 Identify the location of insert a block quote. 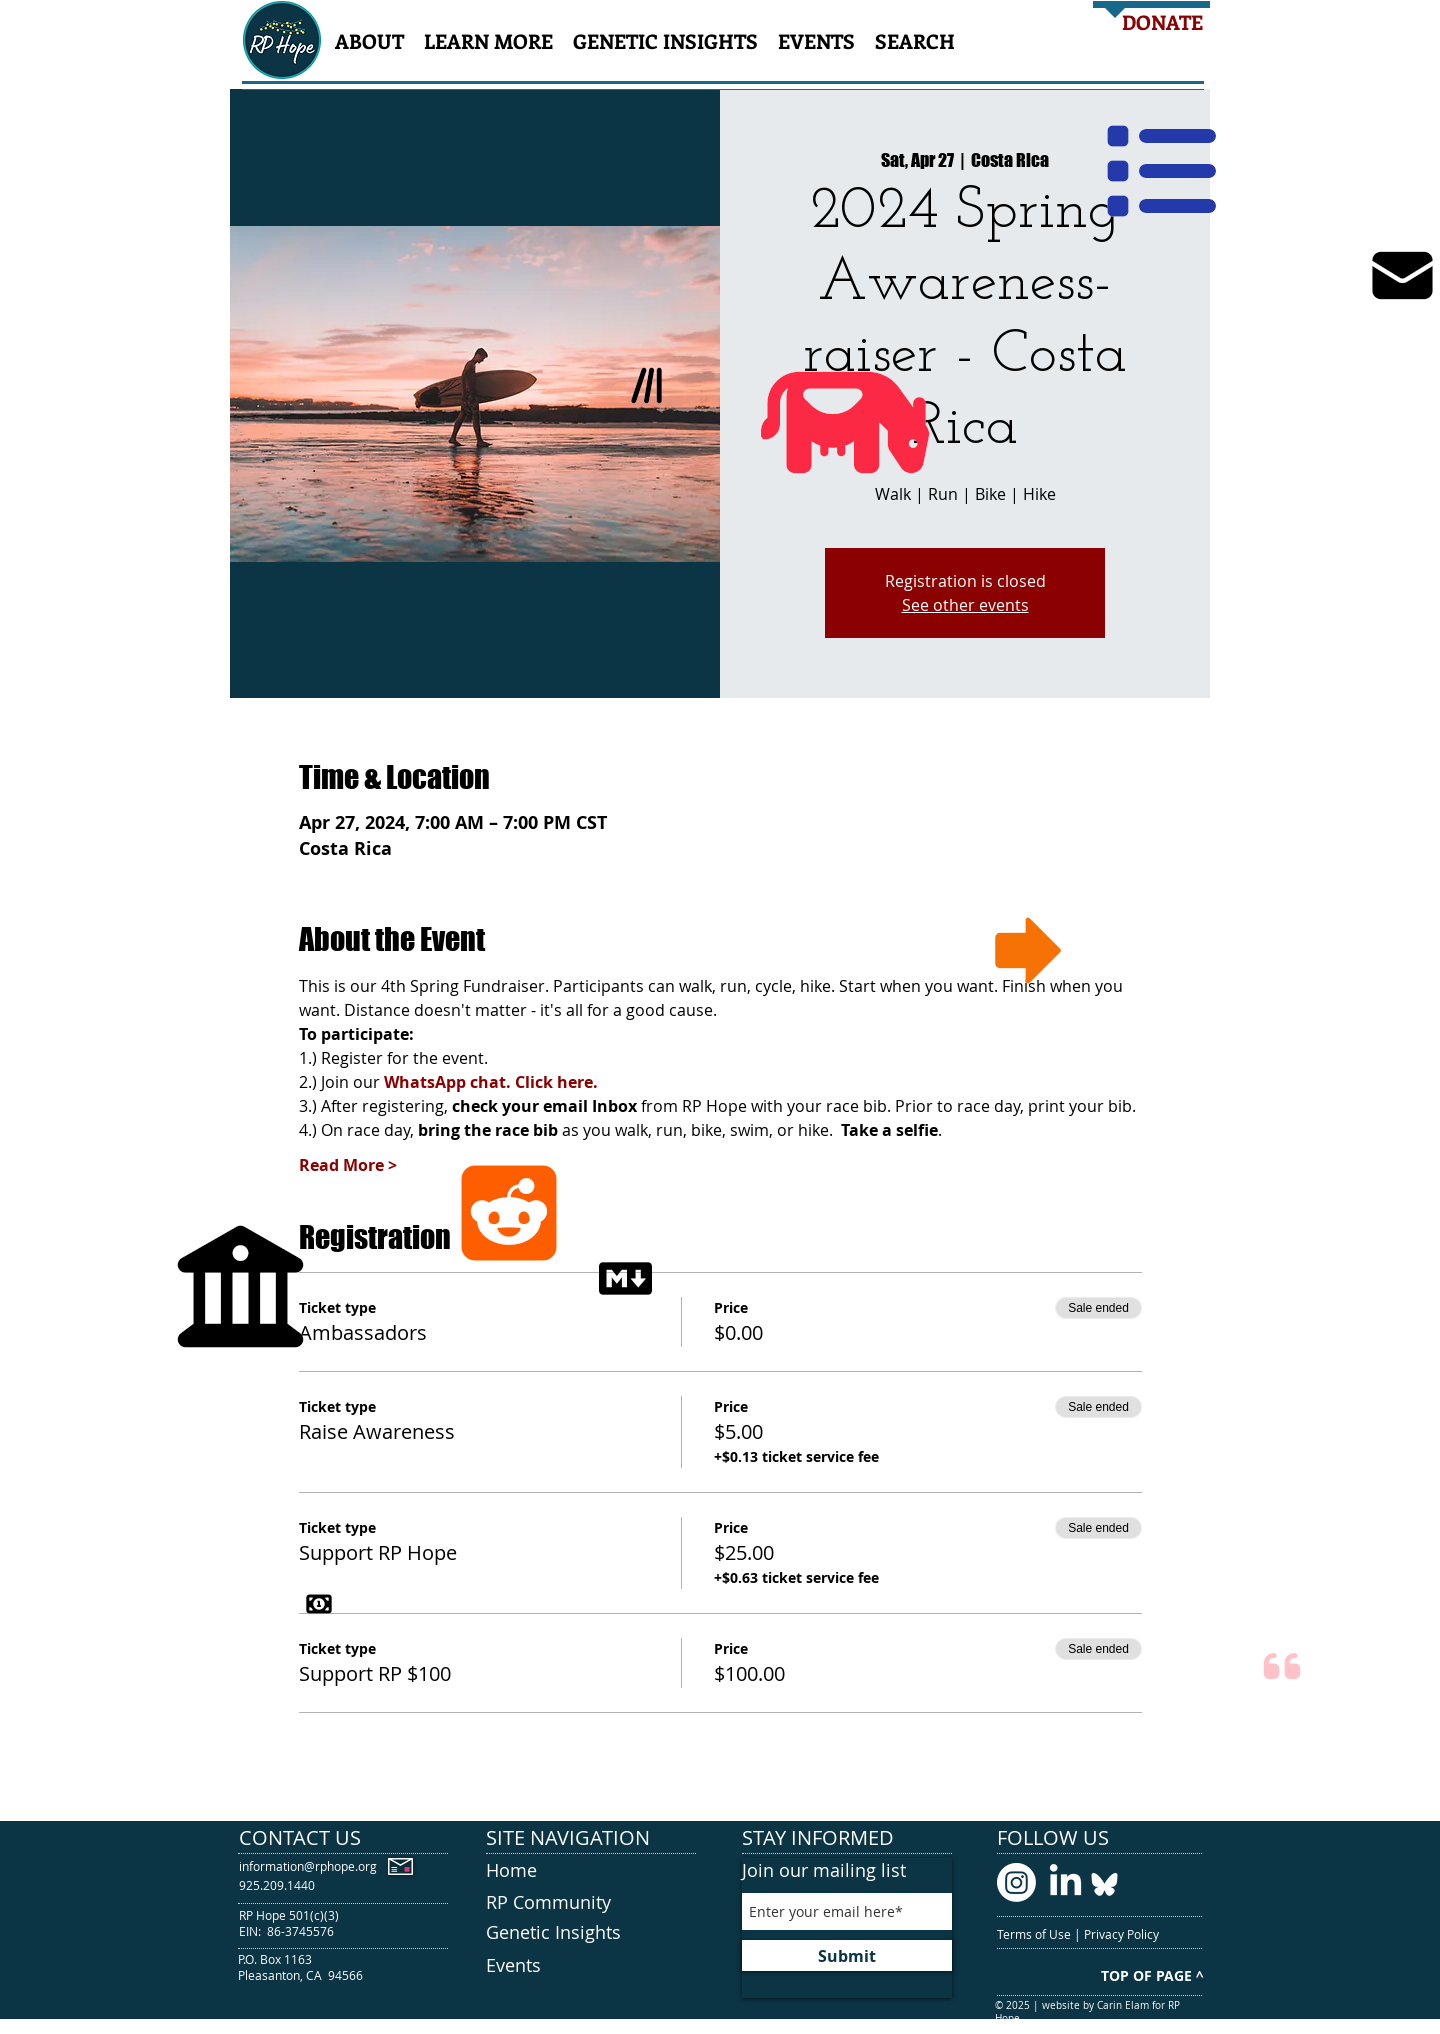
(1282, 1666).